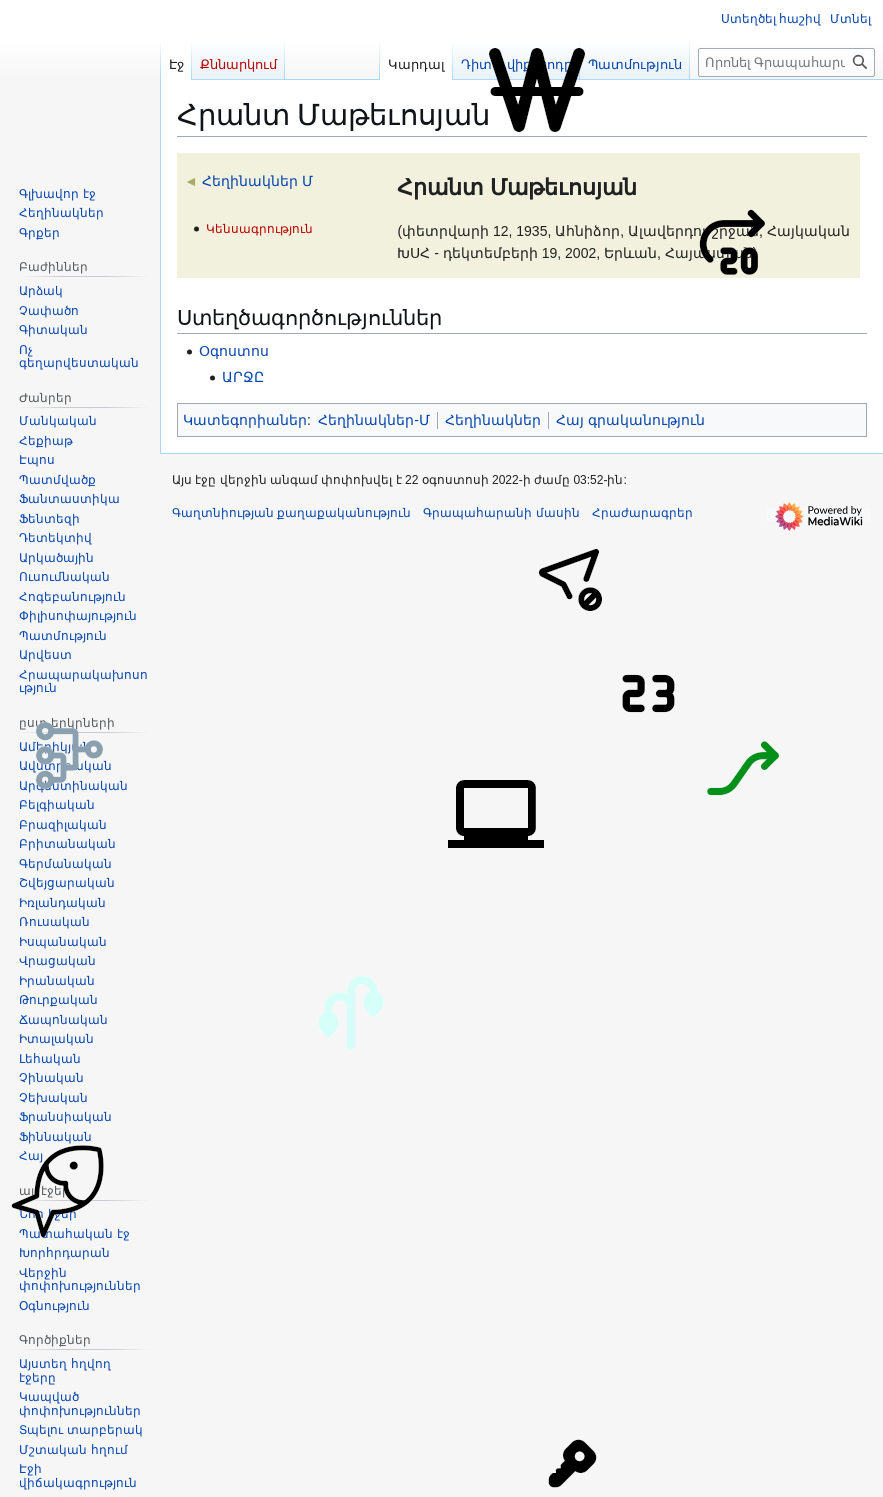  Describe the element at coordinates (572, 1463) in the screenshot. I see `access security or login settings` at that location.